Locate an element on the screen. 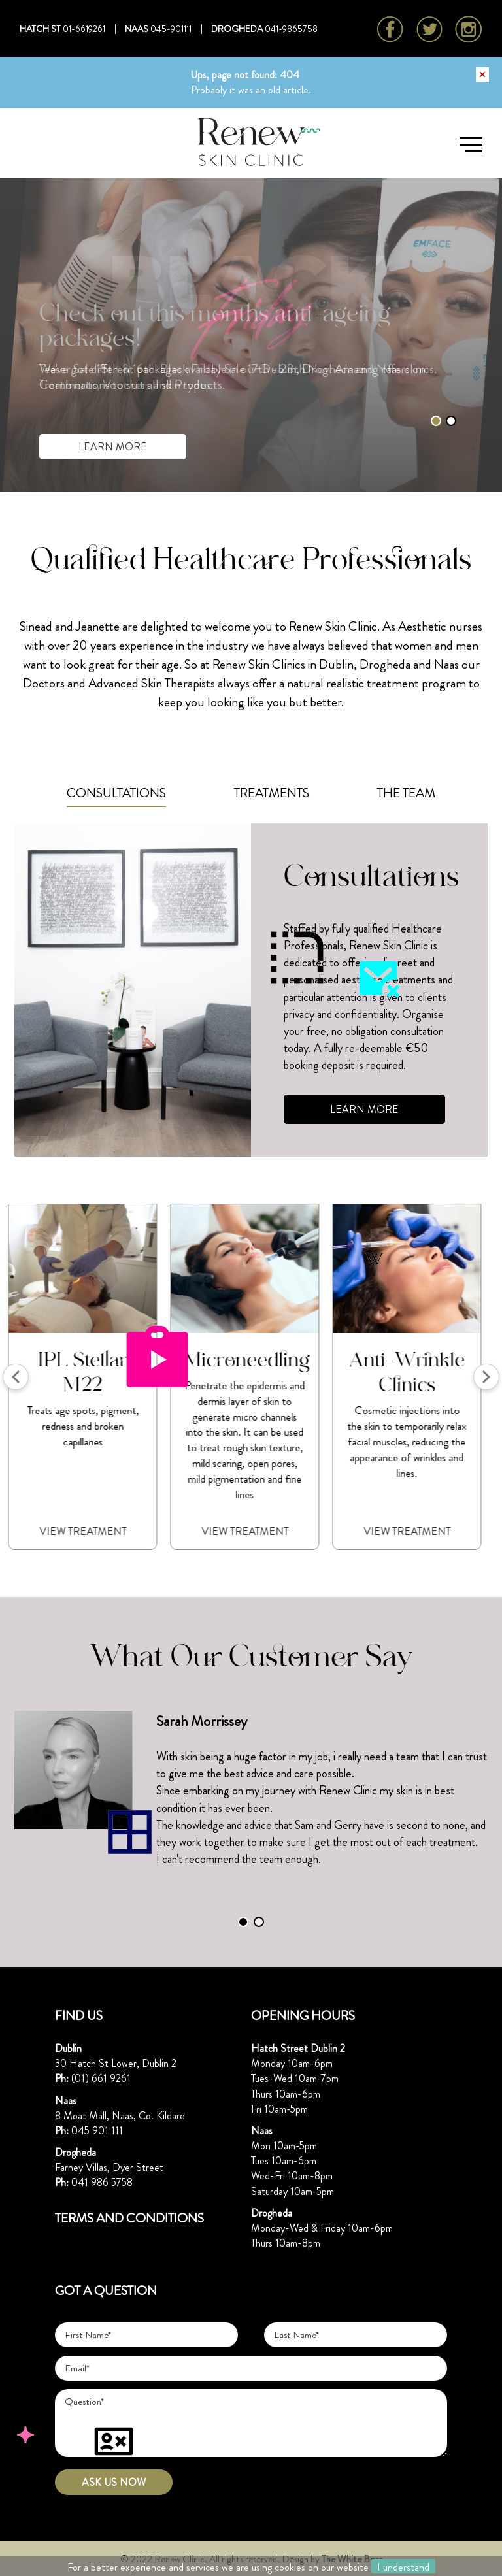 The image size is (502, 2576). SWR (stale-while-revalidate) library logo is located at coordinates (310, 131).